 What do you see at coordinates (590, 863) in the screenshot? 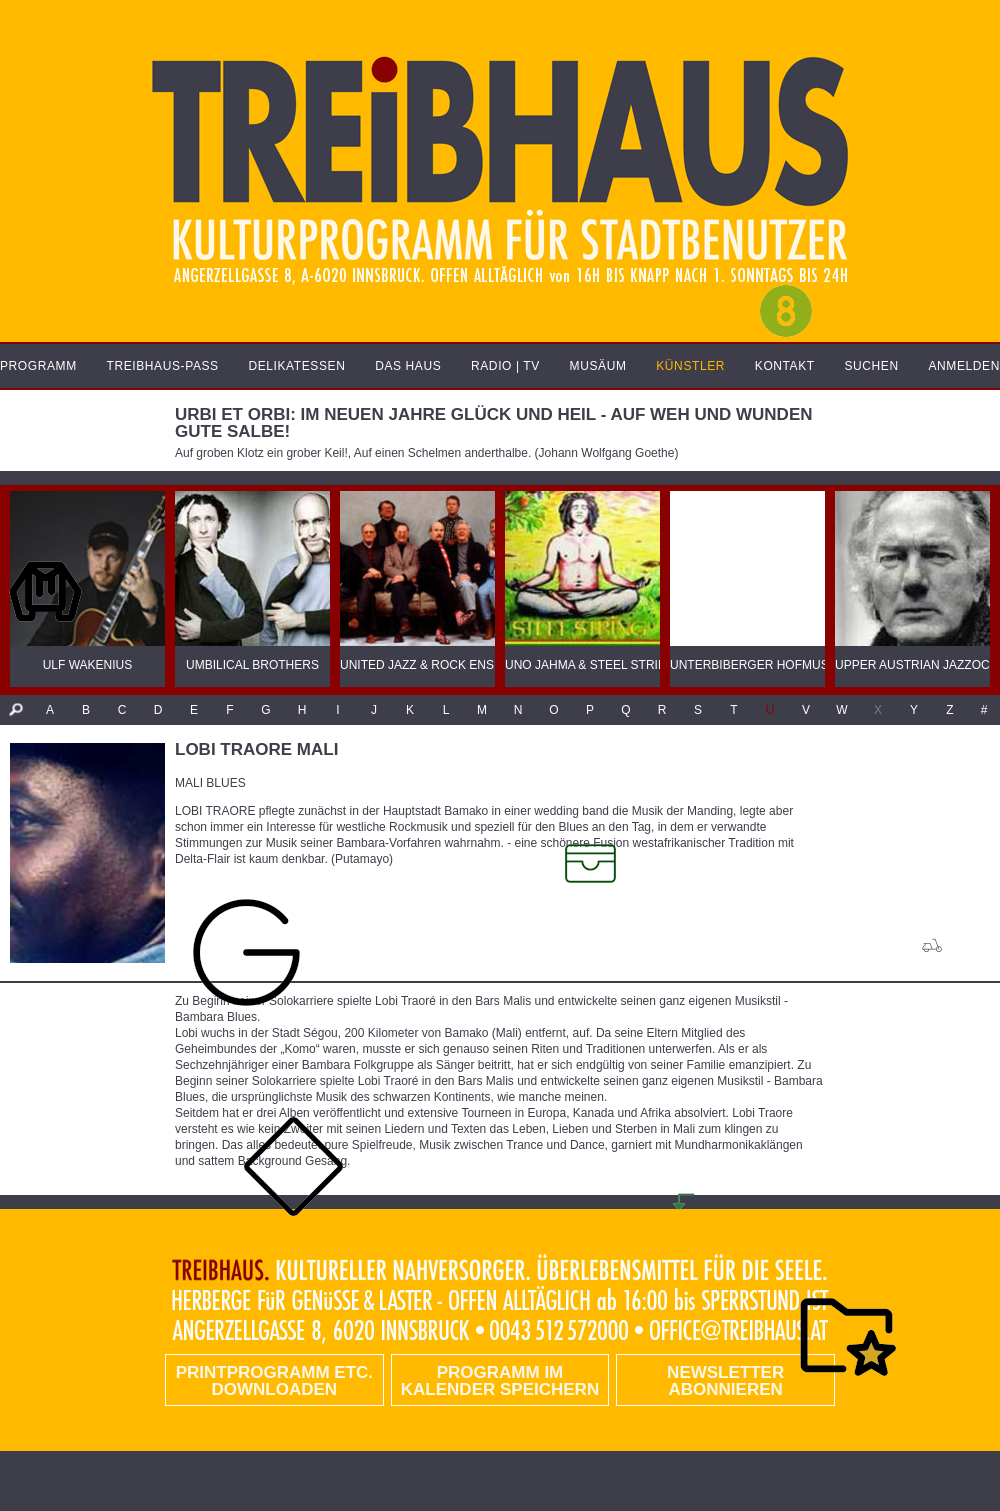
I see `access your wallet or saved payment methods` at bounding box center [590, 863].